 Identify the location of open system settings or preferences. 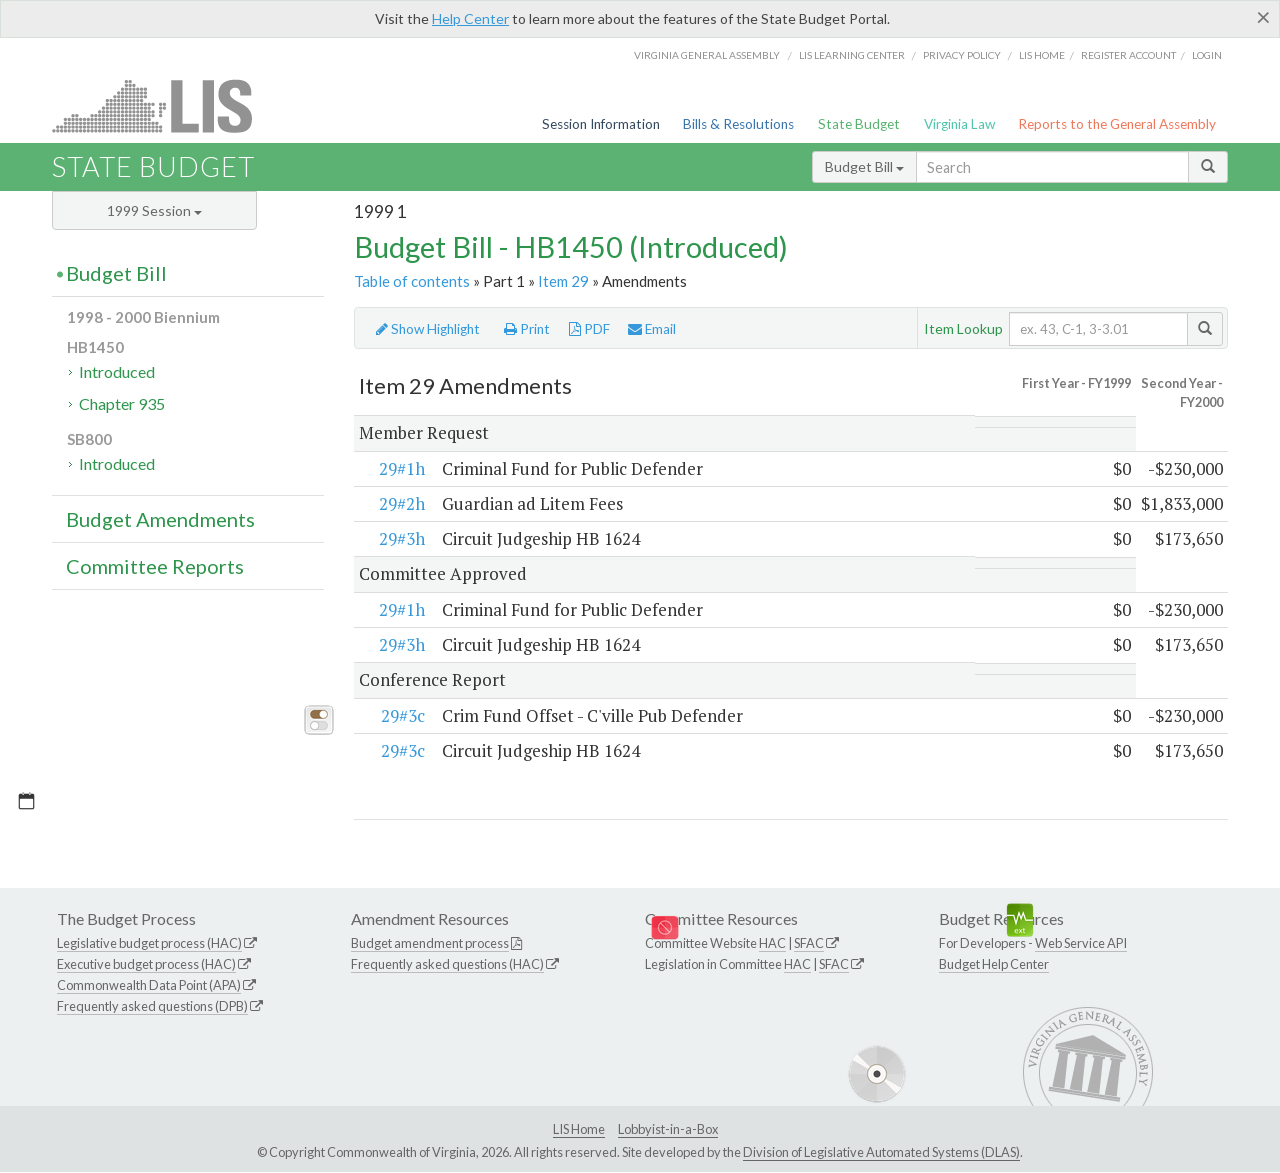
(319, 720).